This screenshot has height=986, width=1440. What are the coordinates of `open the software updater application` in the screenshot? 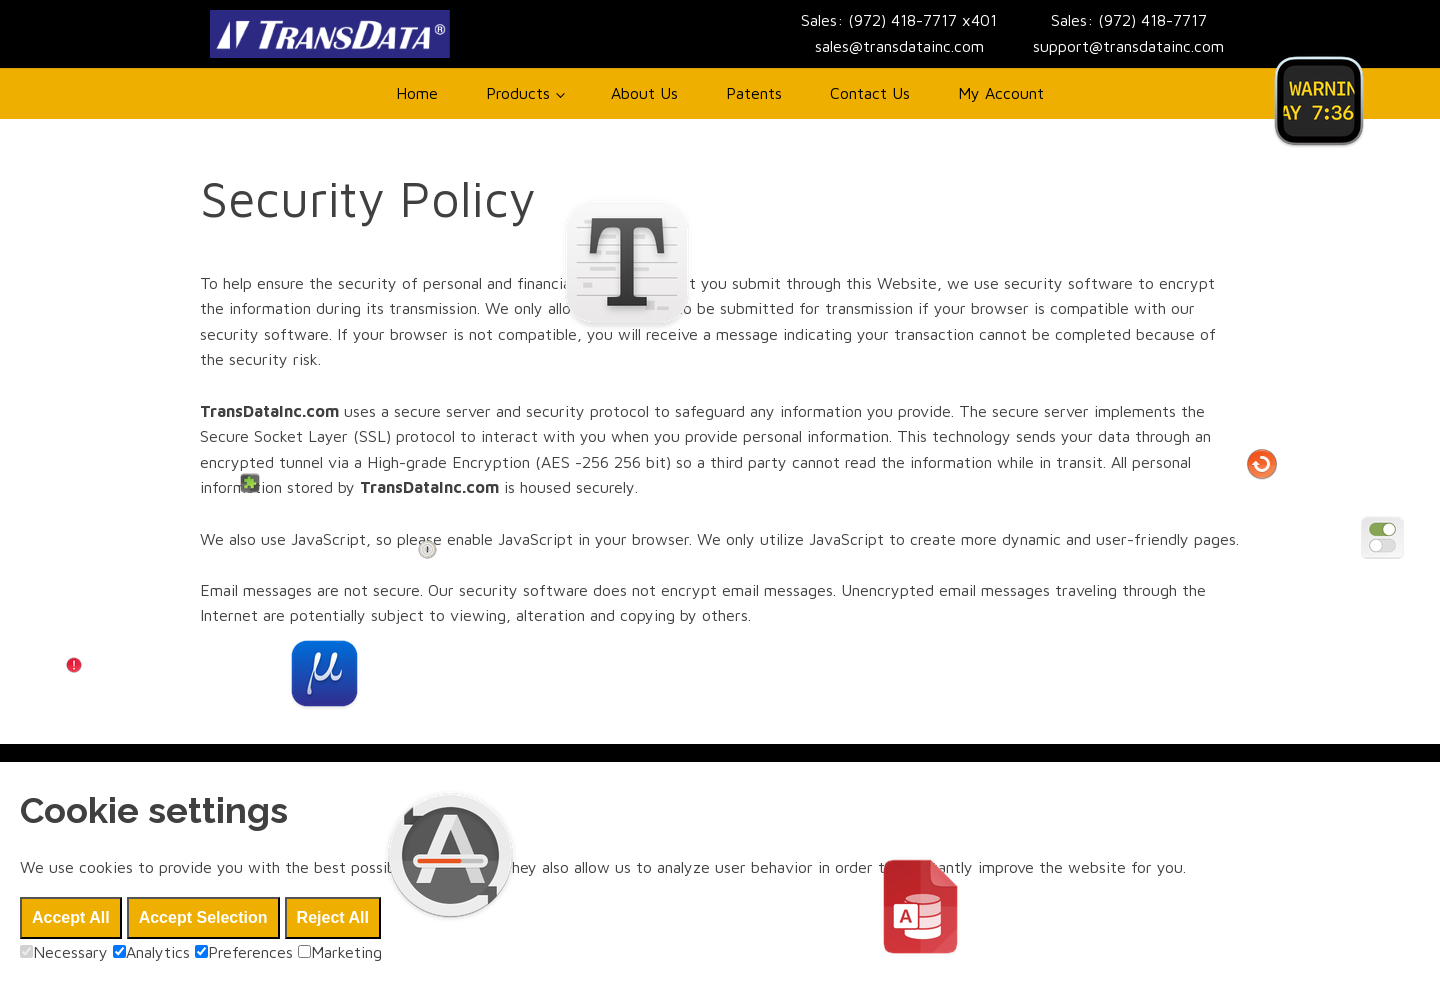 It's located at (450, 855).